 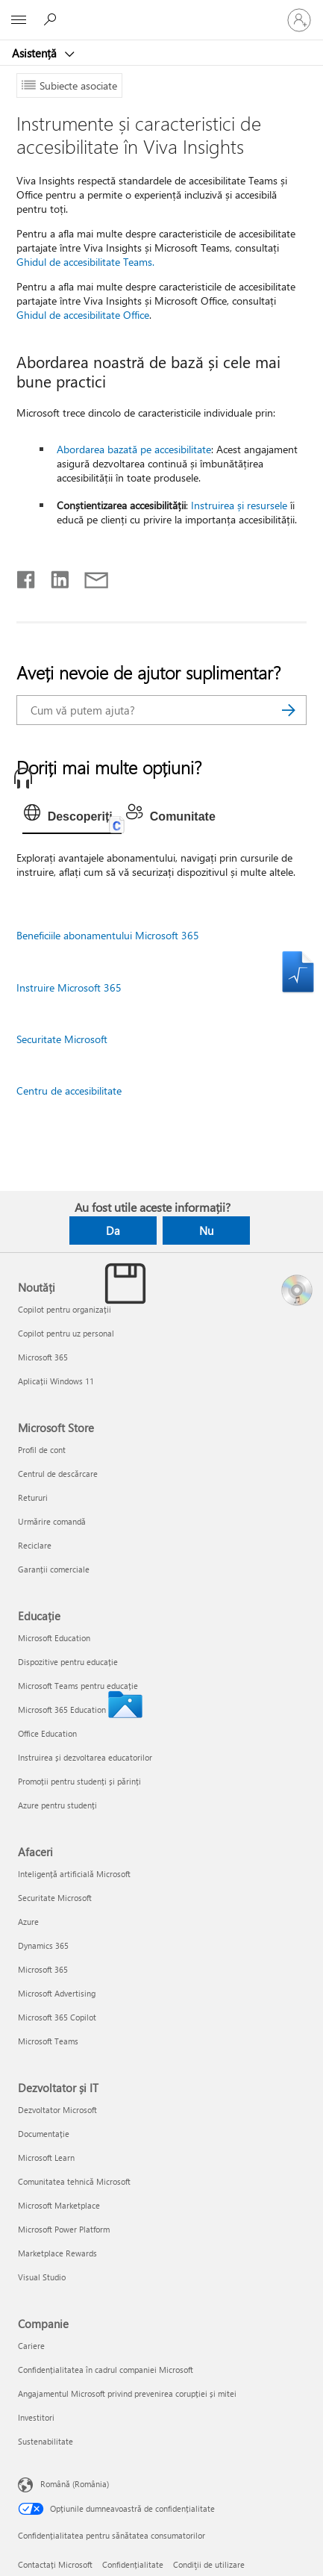 What do you see at coordinates (116, 824) in the screenshot?
I see `a C programming language source file` at bounding box center [116, 824].